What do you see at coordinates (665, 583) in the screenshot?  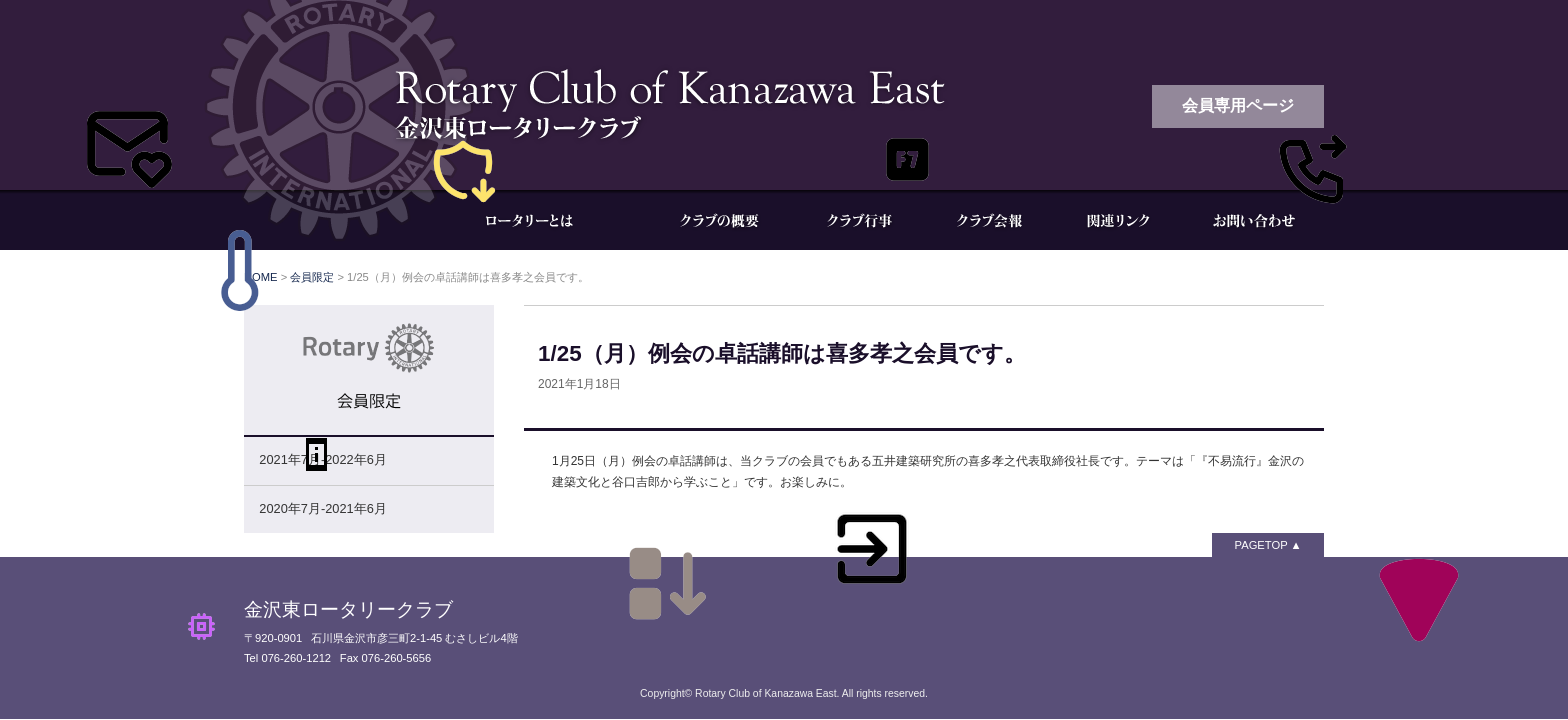 I see `sort items in descending order` at bounding box center [665, 583].